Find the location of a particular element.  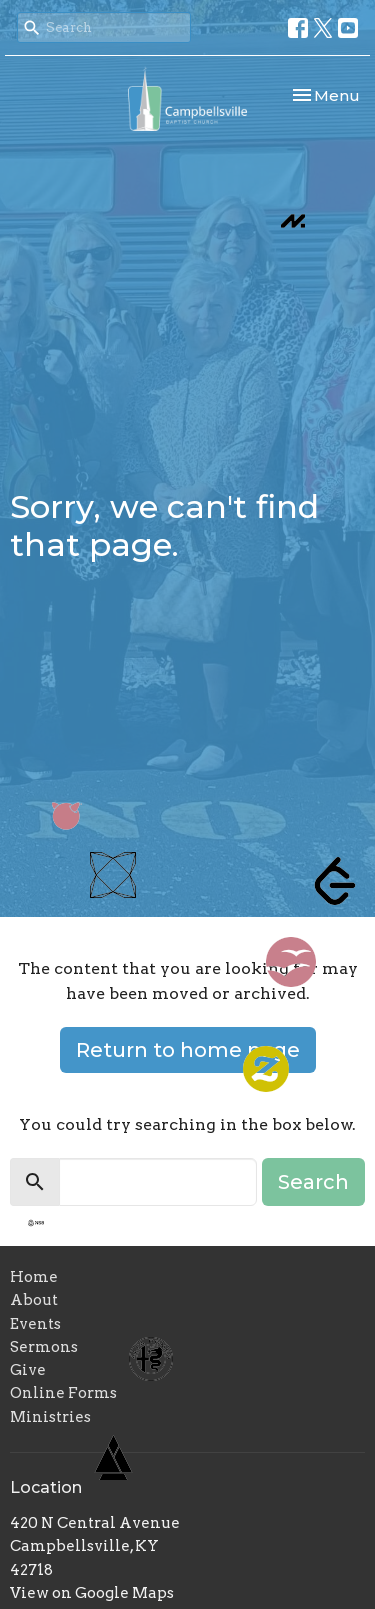

haxe programming language logo is located at coordinates (113, 875).